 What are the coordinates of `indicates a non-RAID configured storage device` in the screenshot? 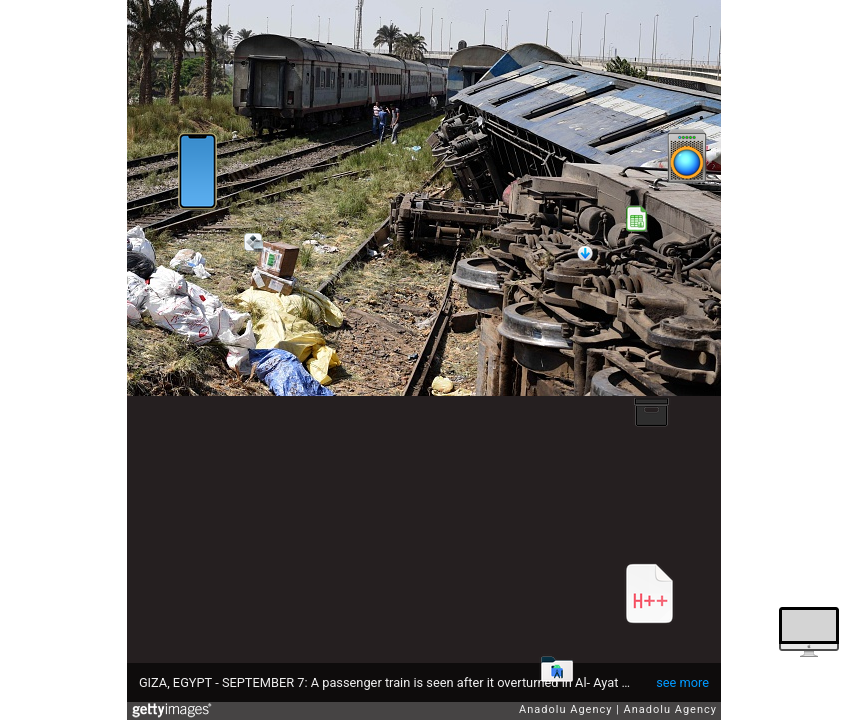 It's located at (687, 156).